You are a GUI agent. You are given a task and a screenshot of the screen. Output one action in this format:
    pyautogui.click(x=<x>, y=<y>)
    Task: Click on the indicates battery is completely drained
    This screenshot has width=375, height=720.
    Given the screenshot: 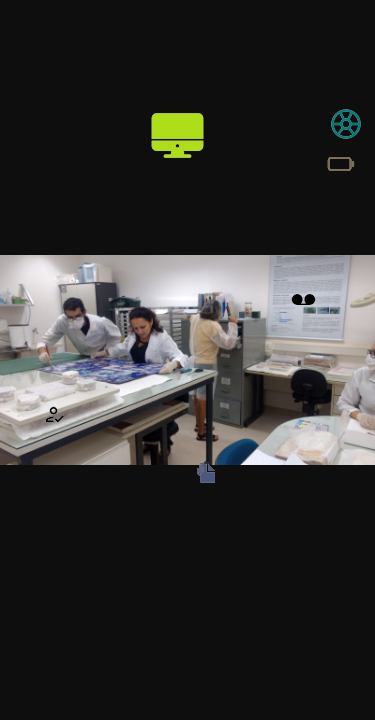 What is the action you would take?
    pyautogui.click(x=341, y=164)
    